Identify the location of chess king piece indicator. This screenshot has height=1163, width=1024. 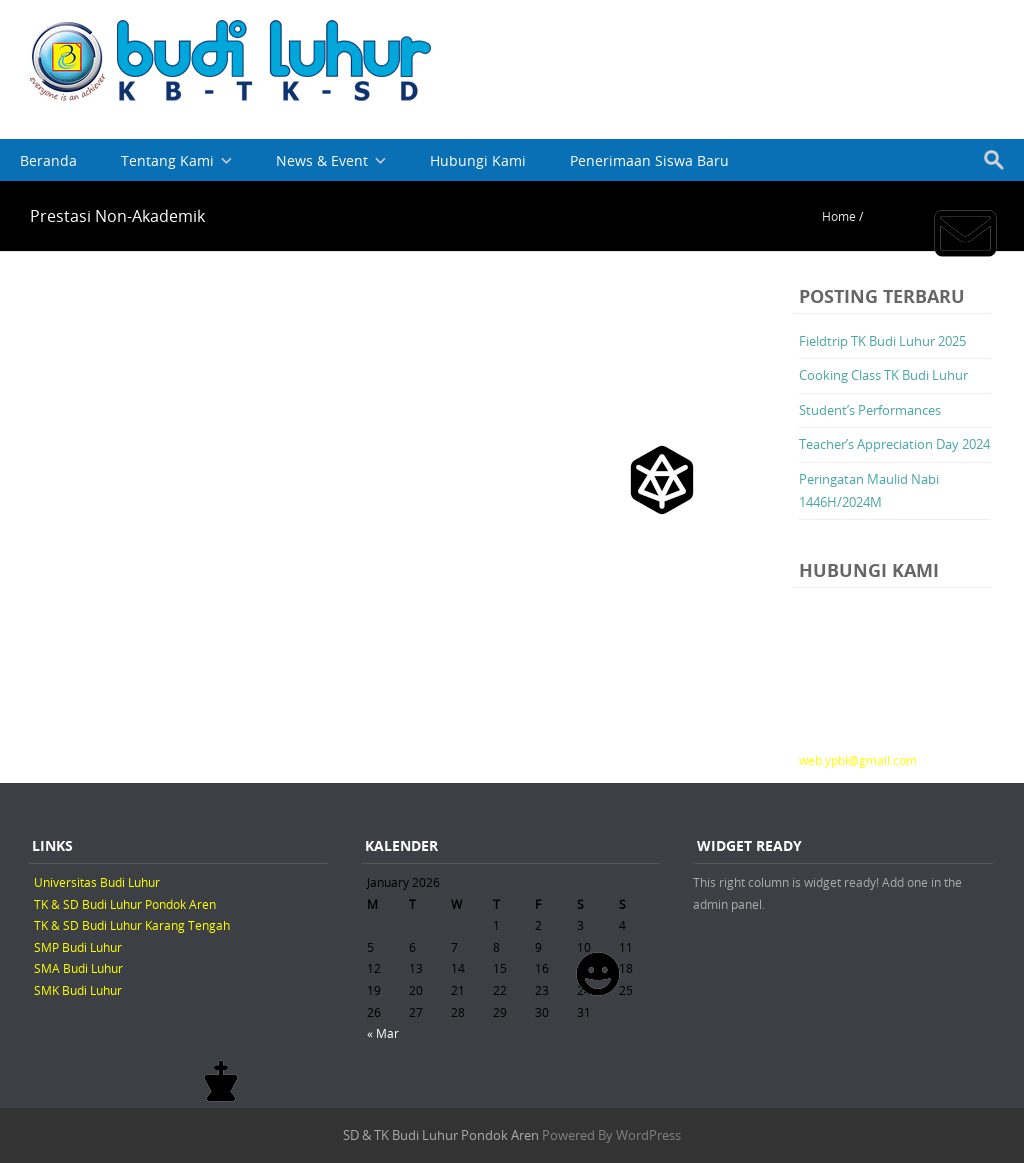
(221, 1082).